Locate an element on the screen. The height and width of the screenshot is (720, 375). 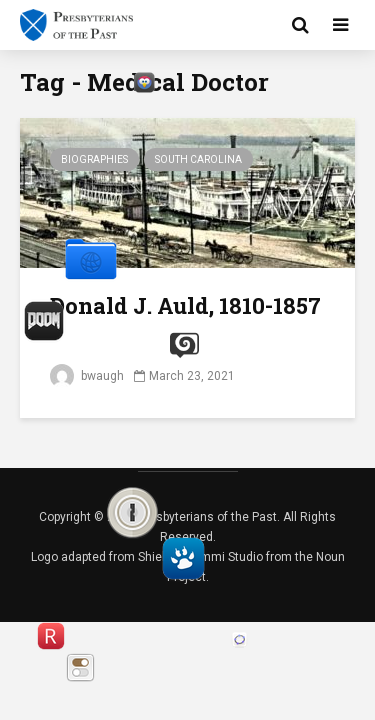
open retext markdown editor is located at coordinates (51, 636).